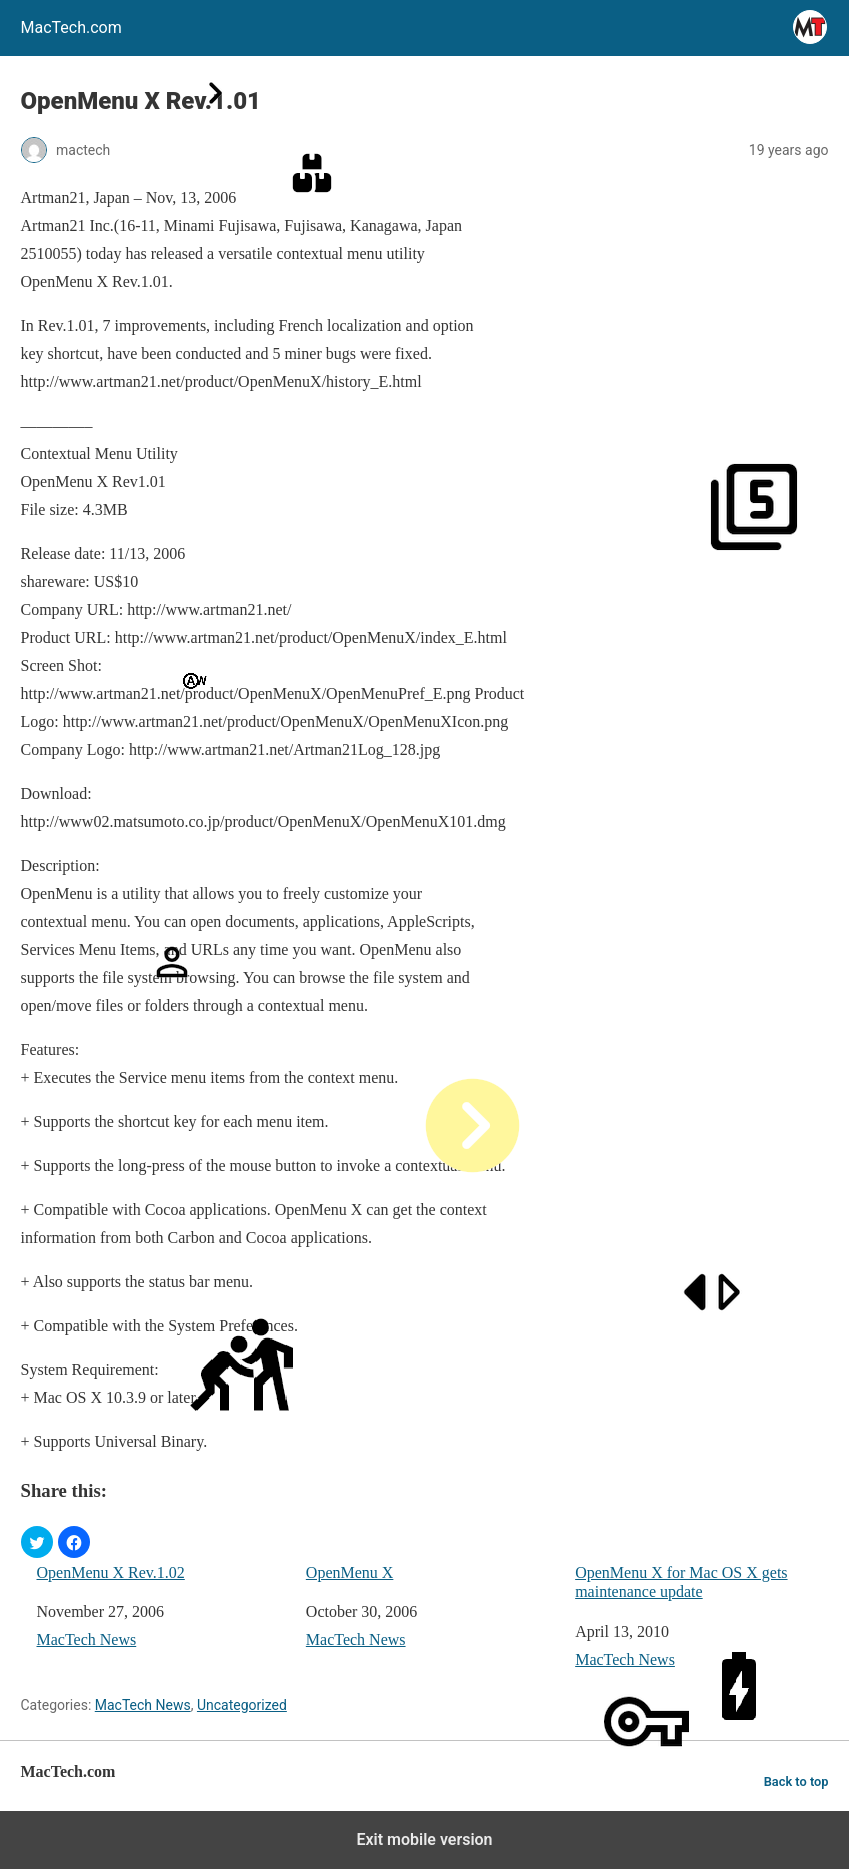 Image resolution: width=849 pixels, height=1869 pixels. Describe the element at coordinates (646, 1721) in the screenshot. I see `access vpn or secure connection settings` at that location.